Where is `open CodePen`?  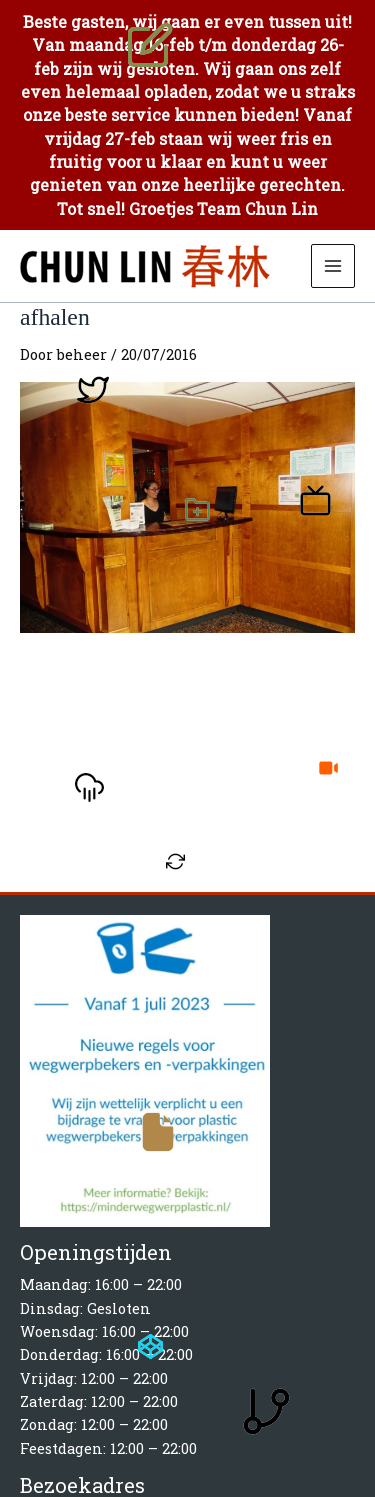 open CodePen is located at coordinates (150, 1346).